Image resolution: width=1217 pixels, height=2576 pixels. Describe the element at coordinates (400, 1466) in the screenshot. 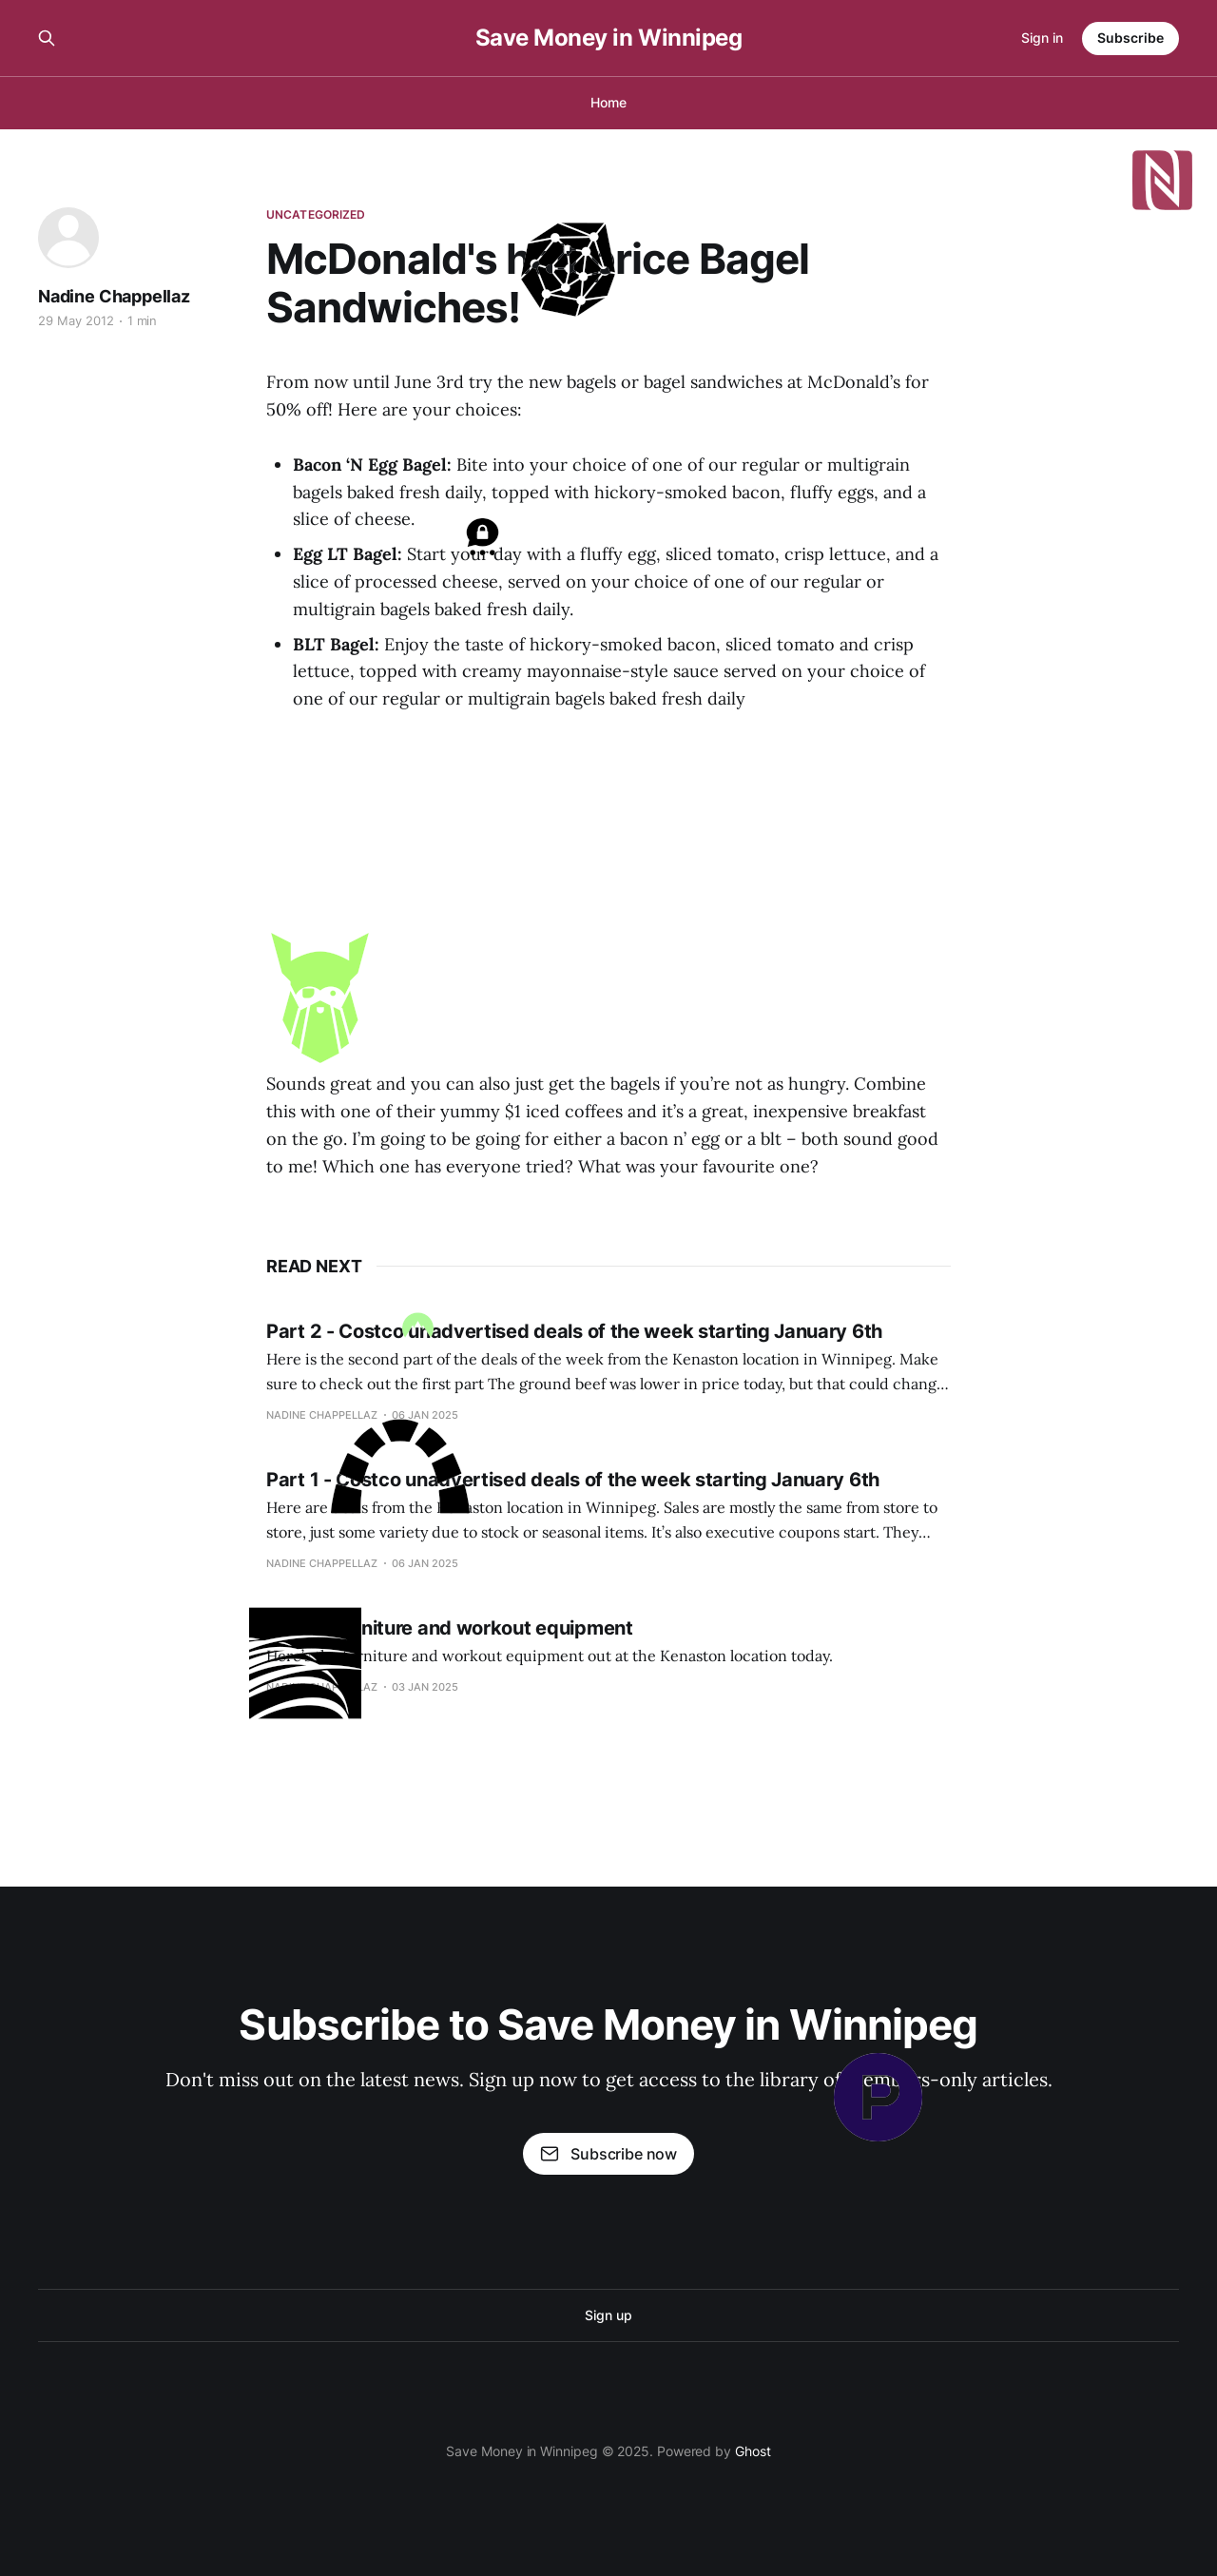

I see `open redmine project management` at that location.